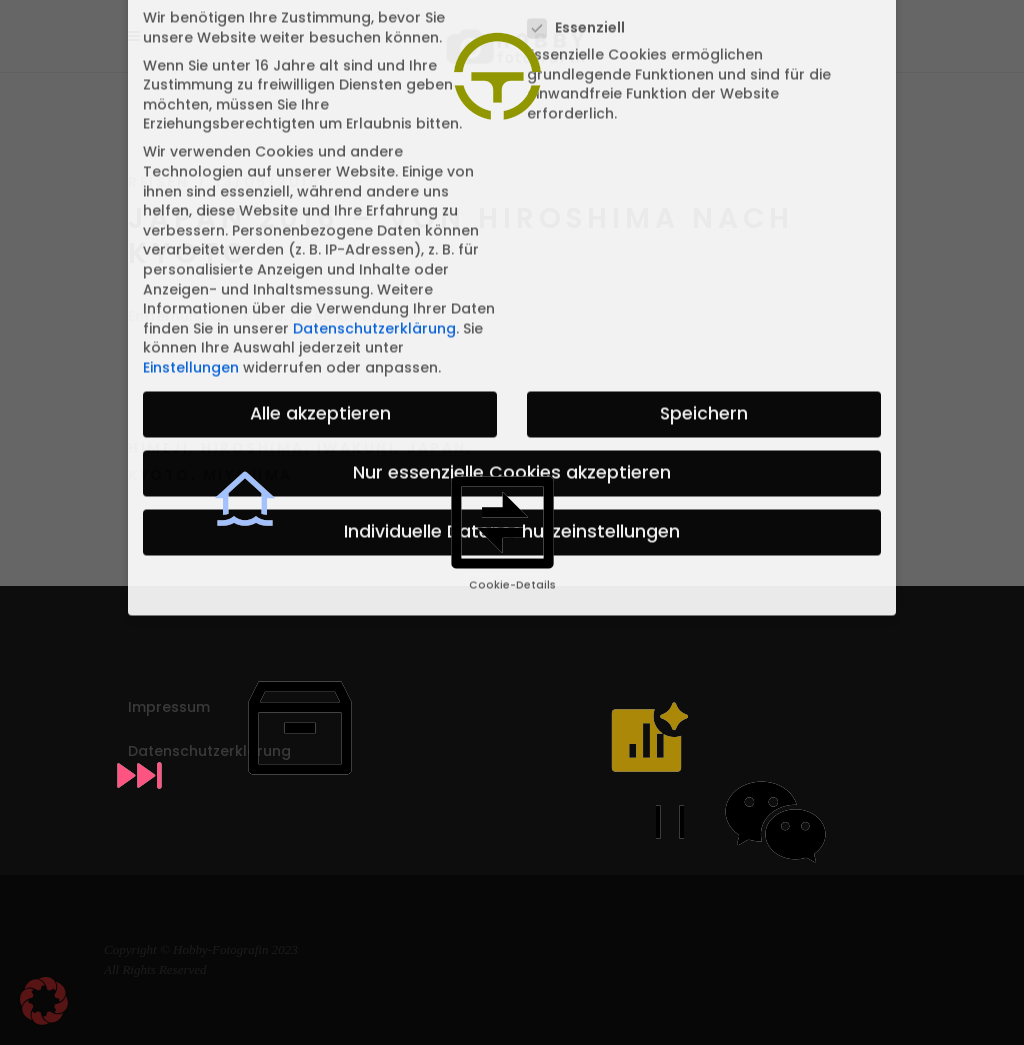 The height and width of the screenshot is (1045, 1024). I want to click on indicates flood warning or alert, so click(245, 501).